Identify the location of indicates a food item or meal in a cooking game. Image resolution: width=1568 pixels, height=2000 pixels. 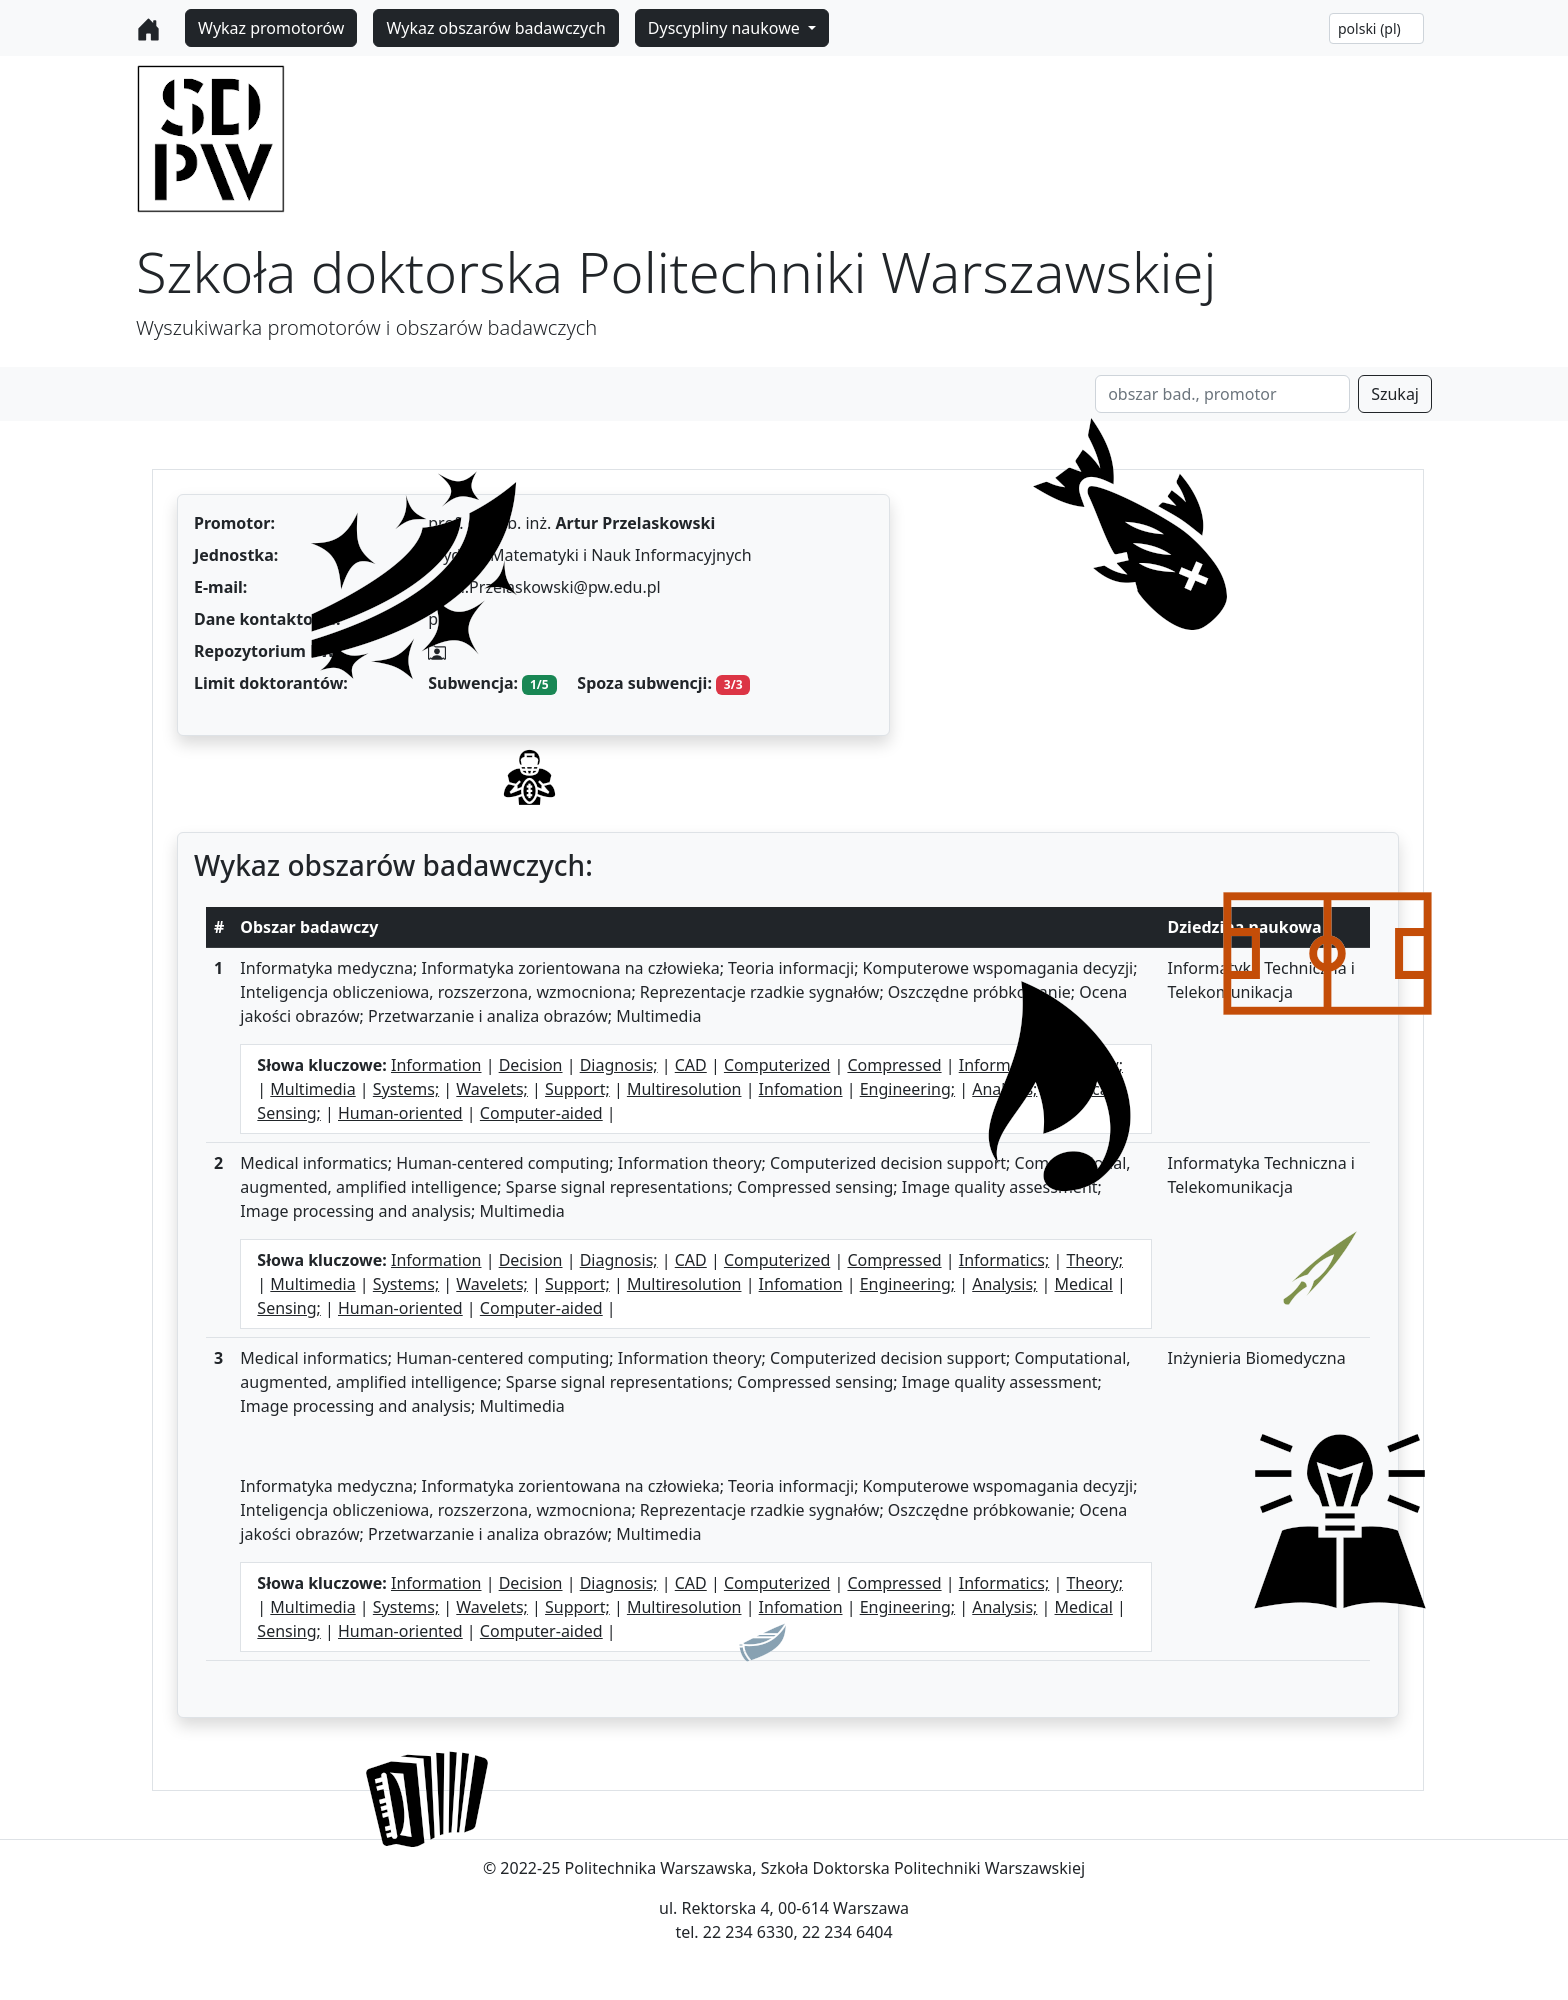
(1130, 524).